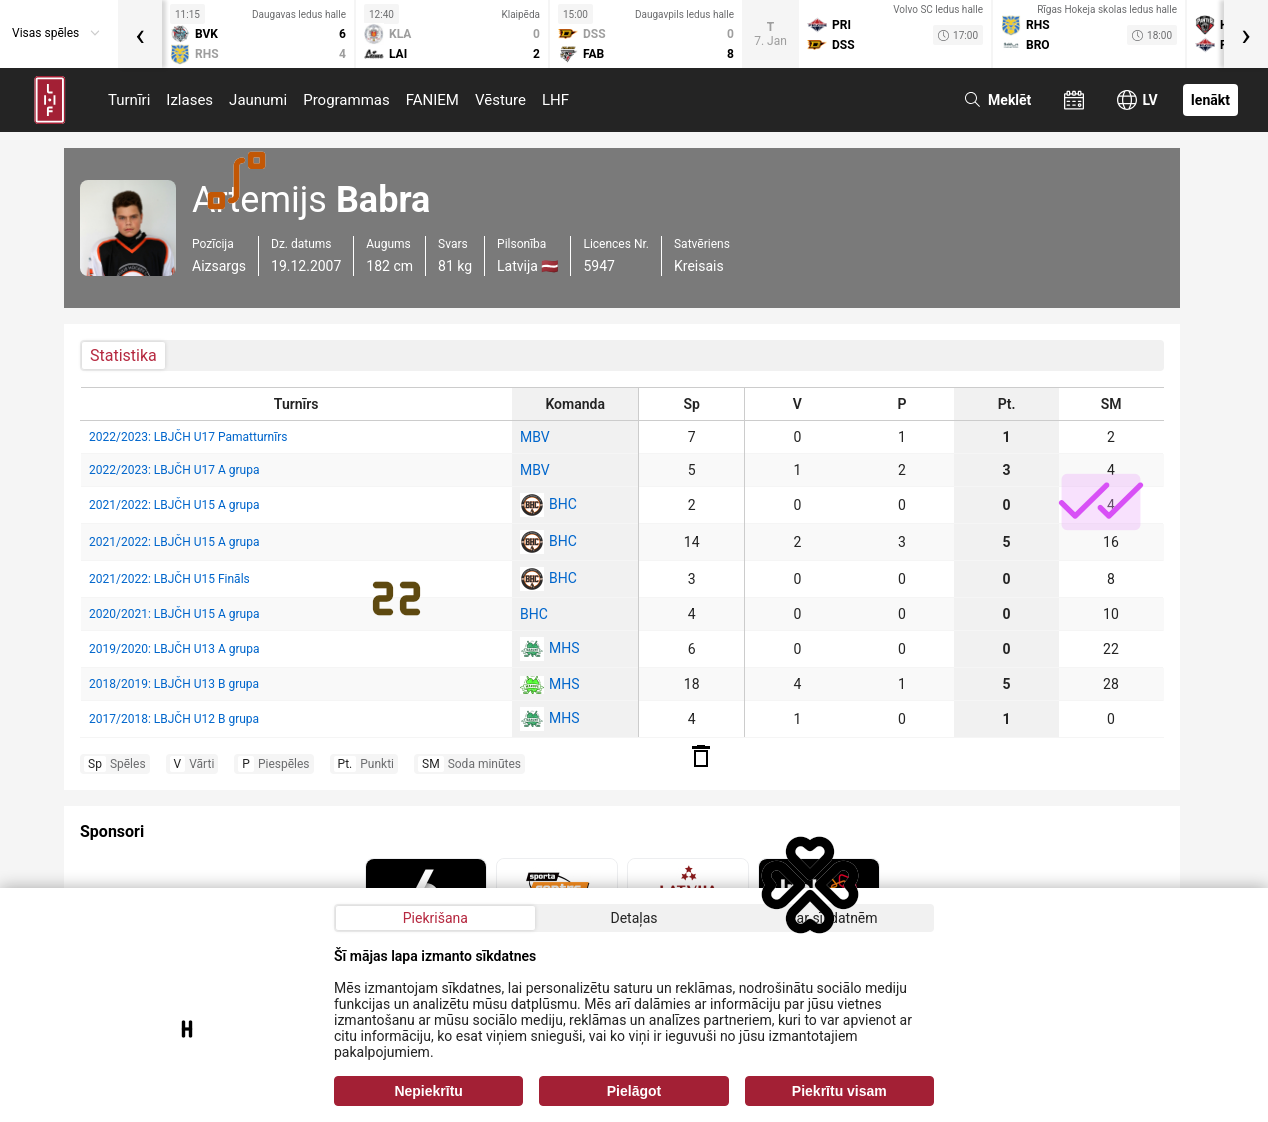 The height and width of the screenshot is (1122, 1268). I want to click on indicates message has been read or delivered, so click(1101, 502).